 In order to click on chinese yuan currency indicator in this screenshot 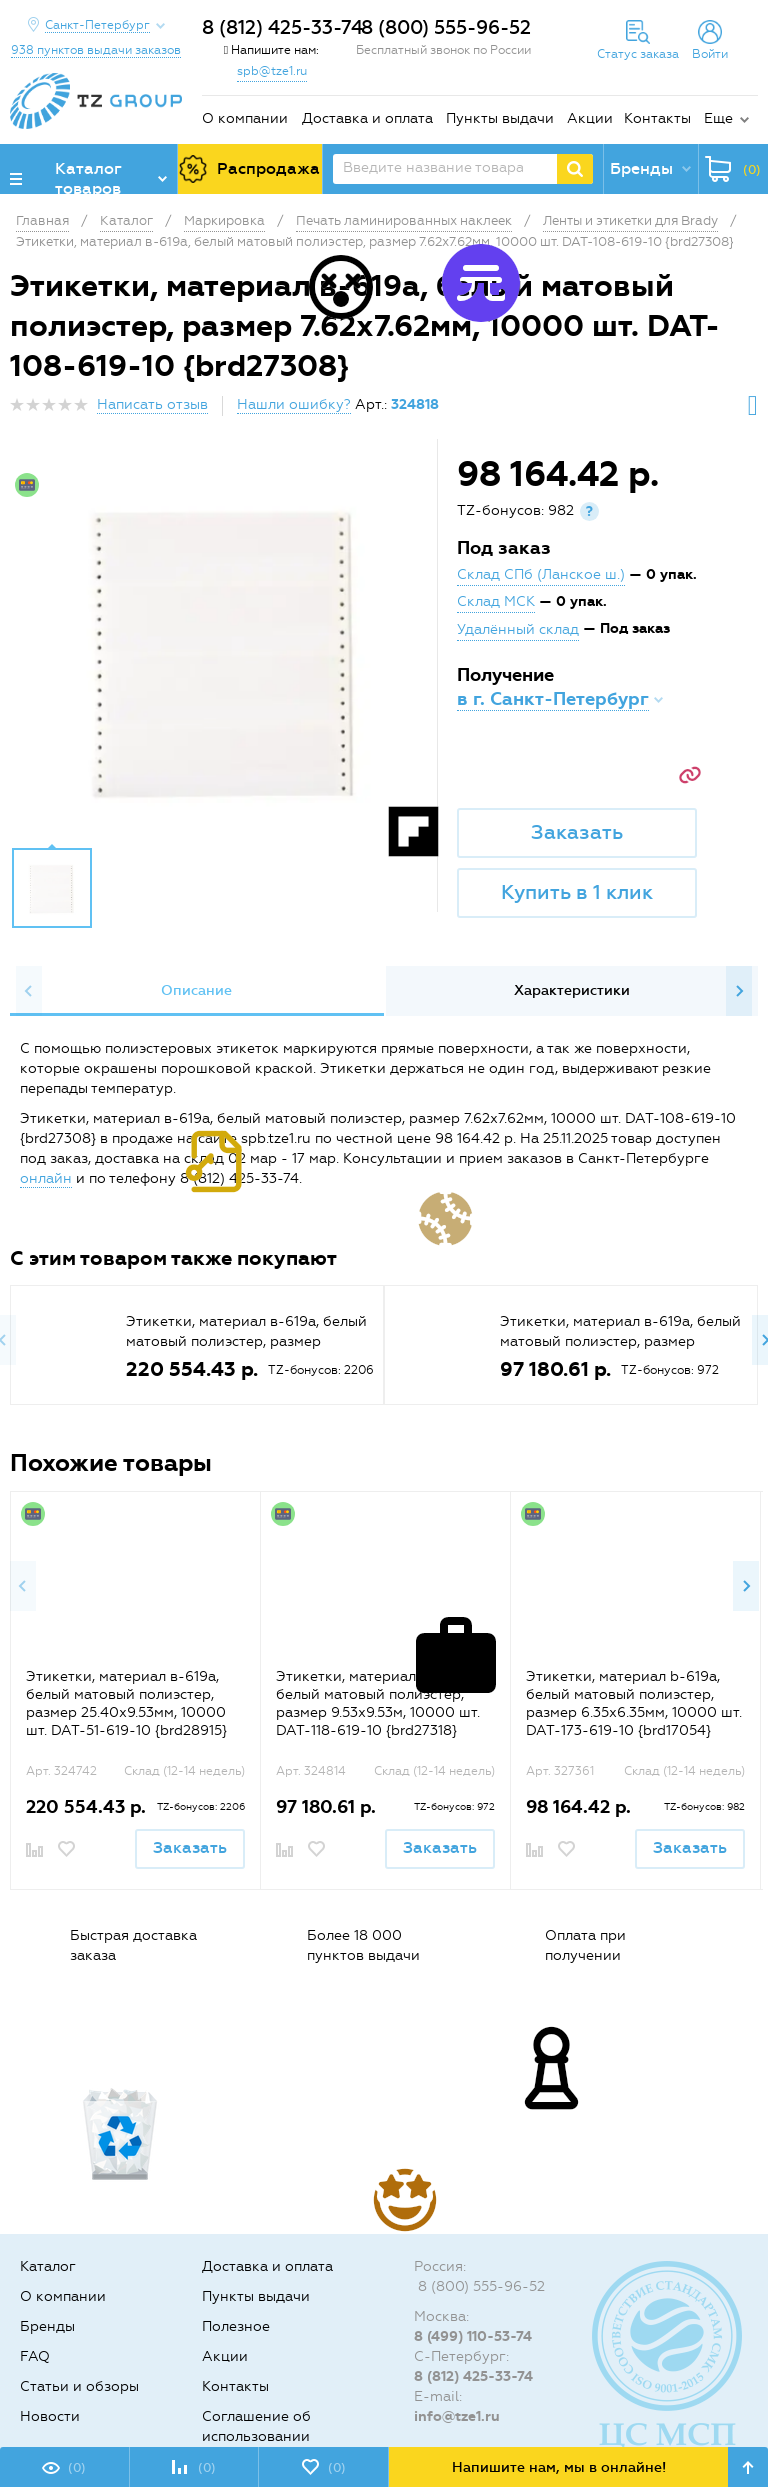, I will do `click(481, 286)`.